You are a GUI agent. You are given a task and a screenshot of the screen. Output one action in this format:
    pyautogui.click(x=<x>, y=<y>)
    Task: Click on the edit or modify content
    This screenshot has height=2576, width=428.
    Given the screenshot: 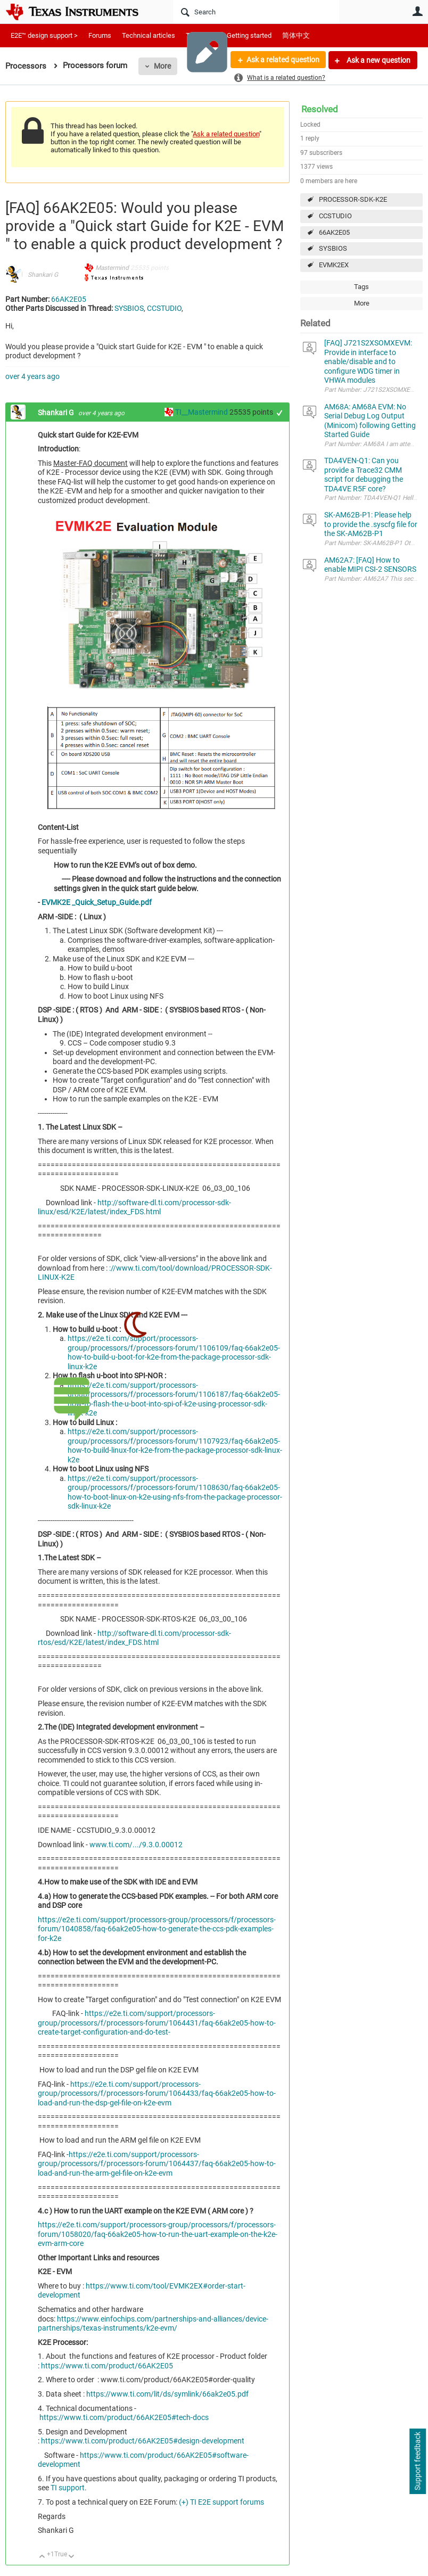 What is the action you would take?
    pyautogui.click(x=207, y=52)
    